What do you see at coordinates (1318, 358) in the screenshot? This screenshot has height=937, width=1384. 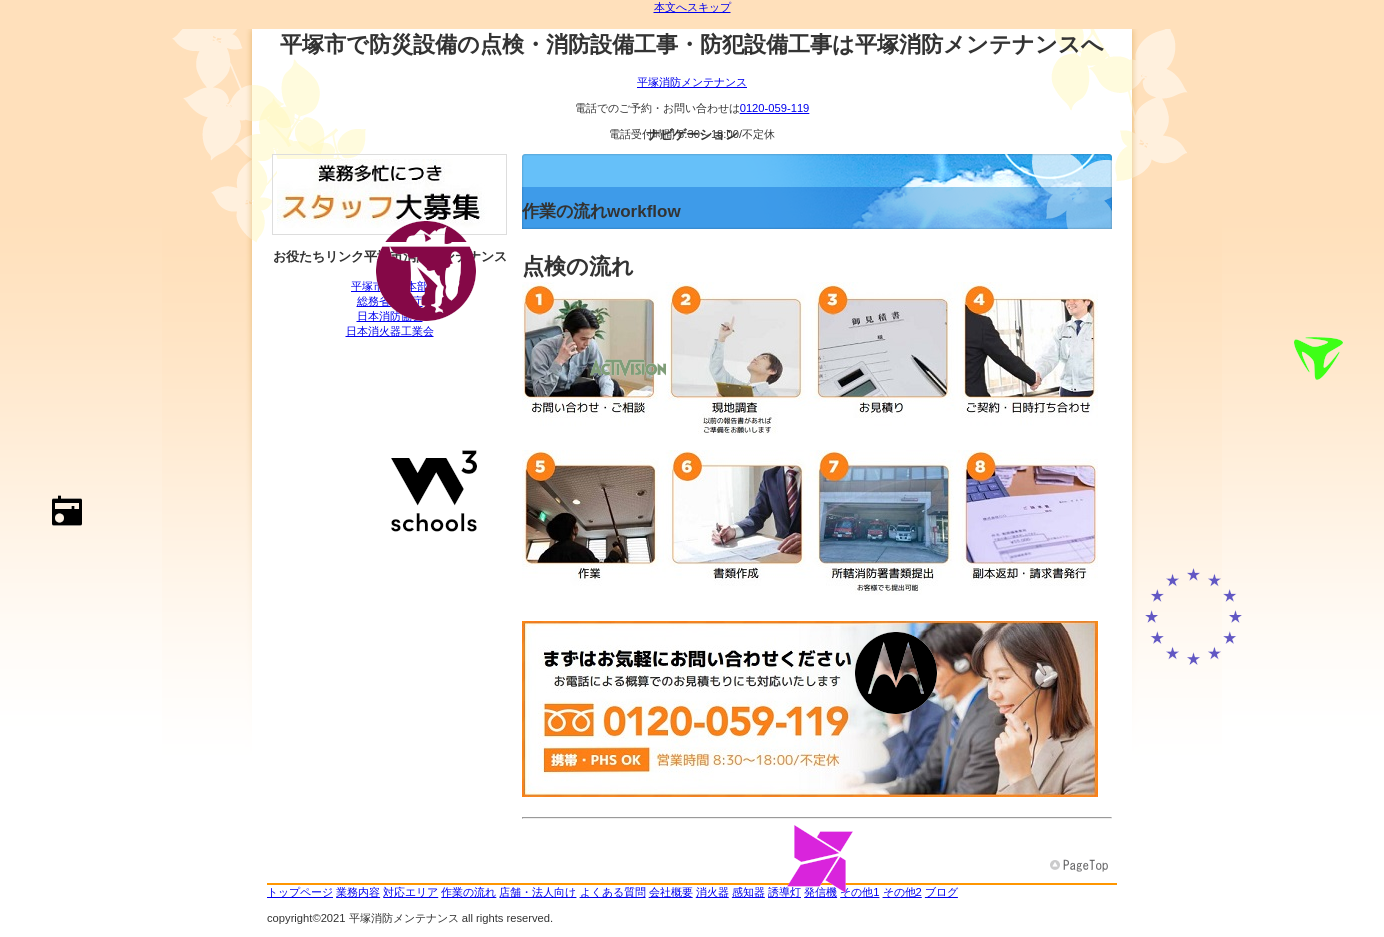 I see `freenet brand logo` at bounding box center [1318, 358].